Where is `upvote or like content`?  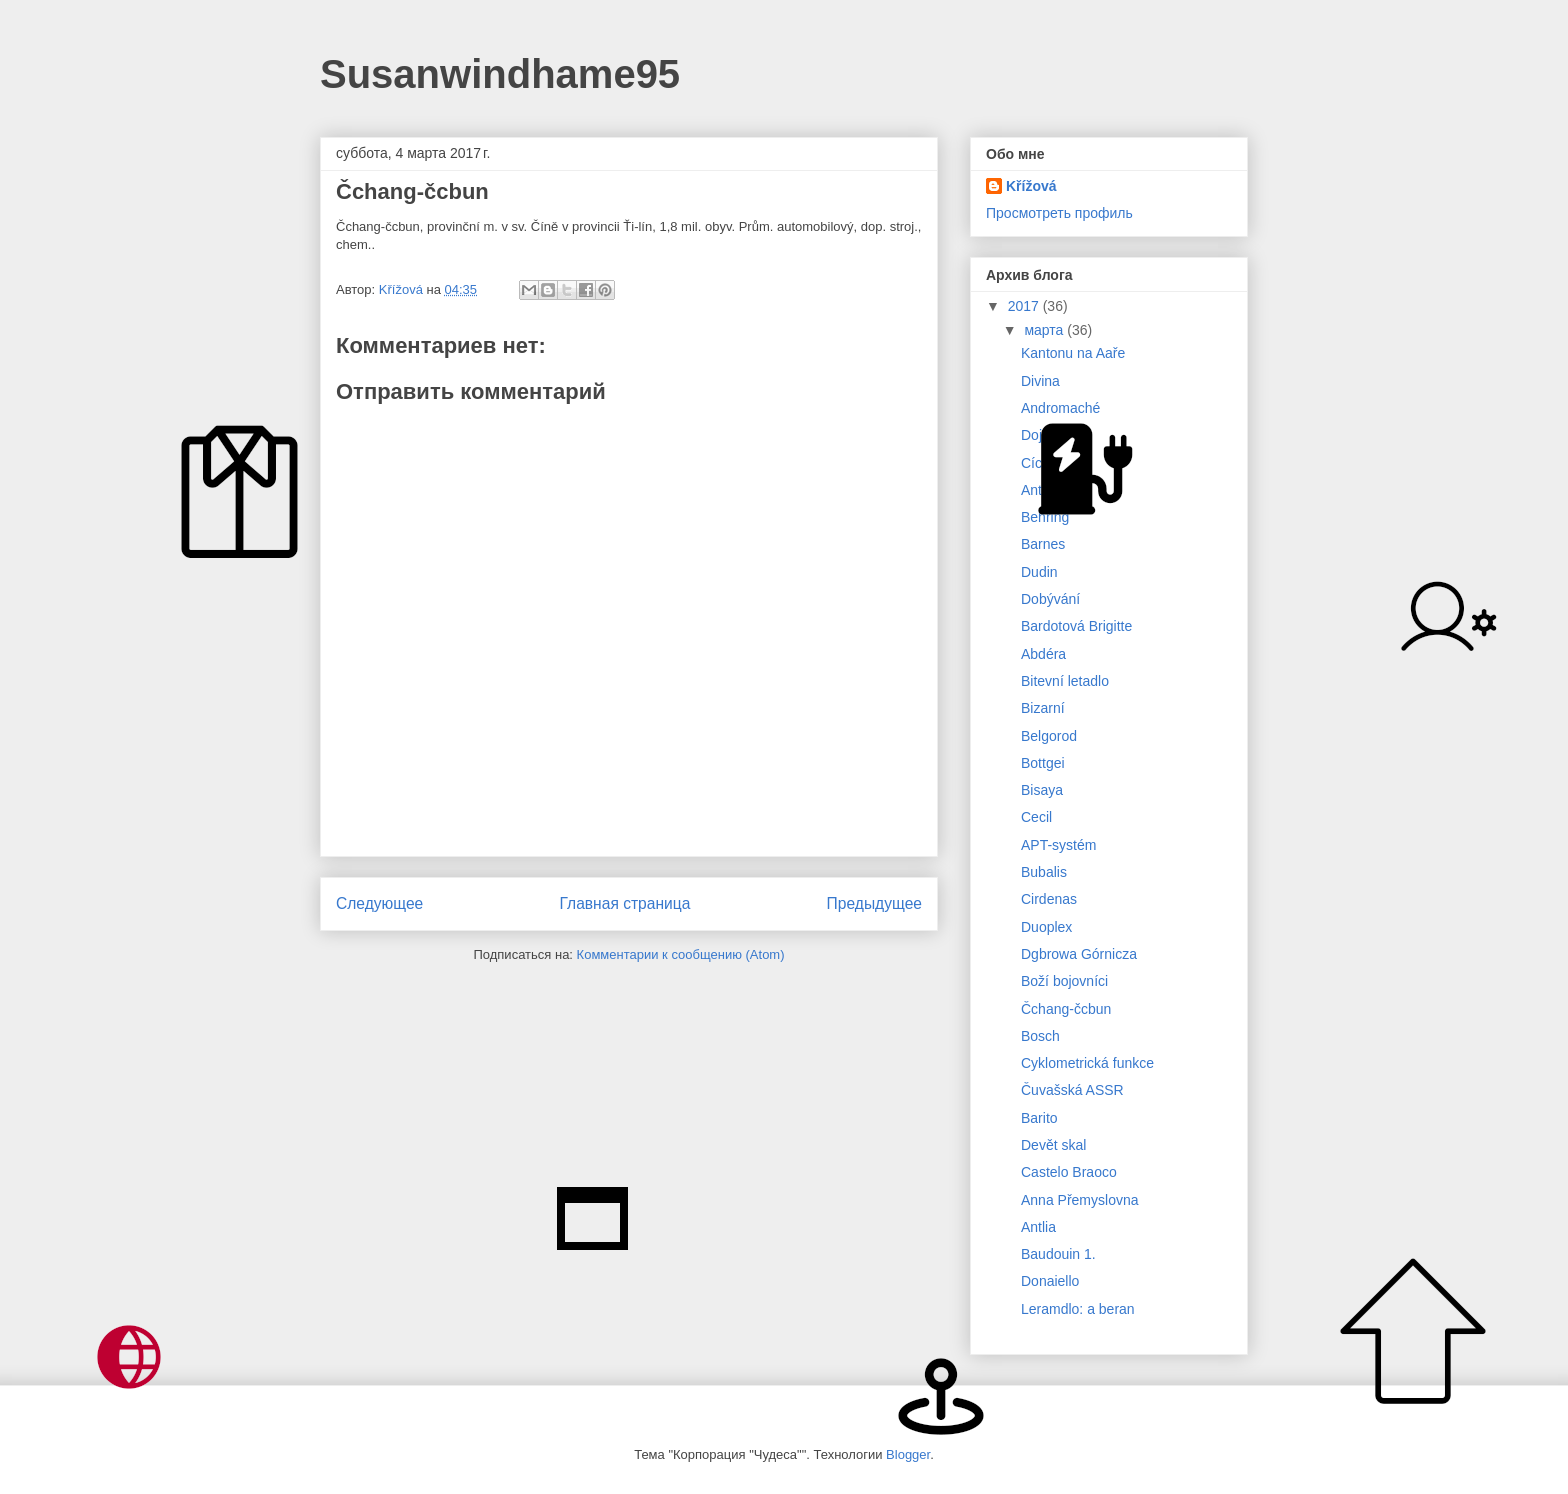 upvote or like content is located at coordinates (1413, 1337).